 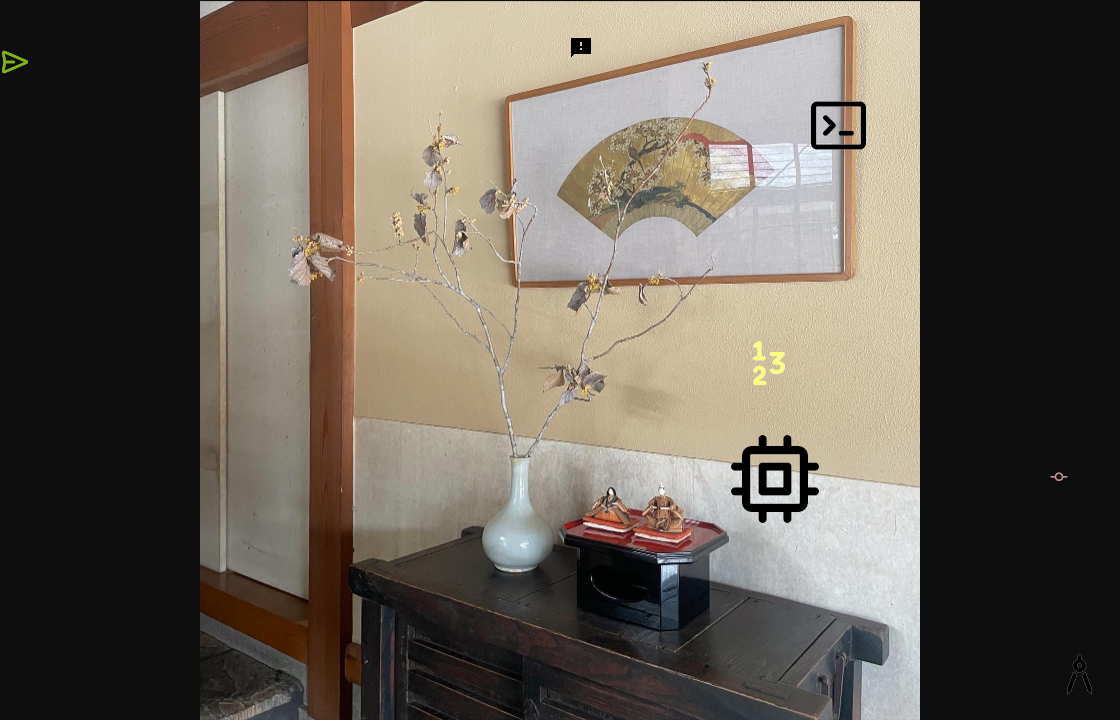 I want to click on submit feedback or report an issue, so click(x=581, y=48).